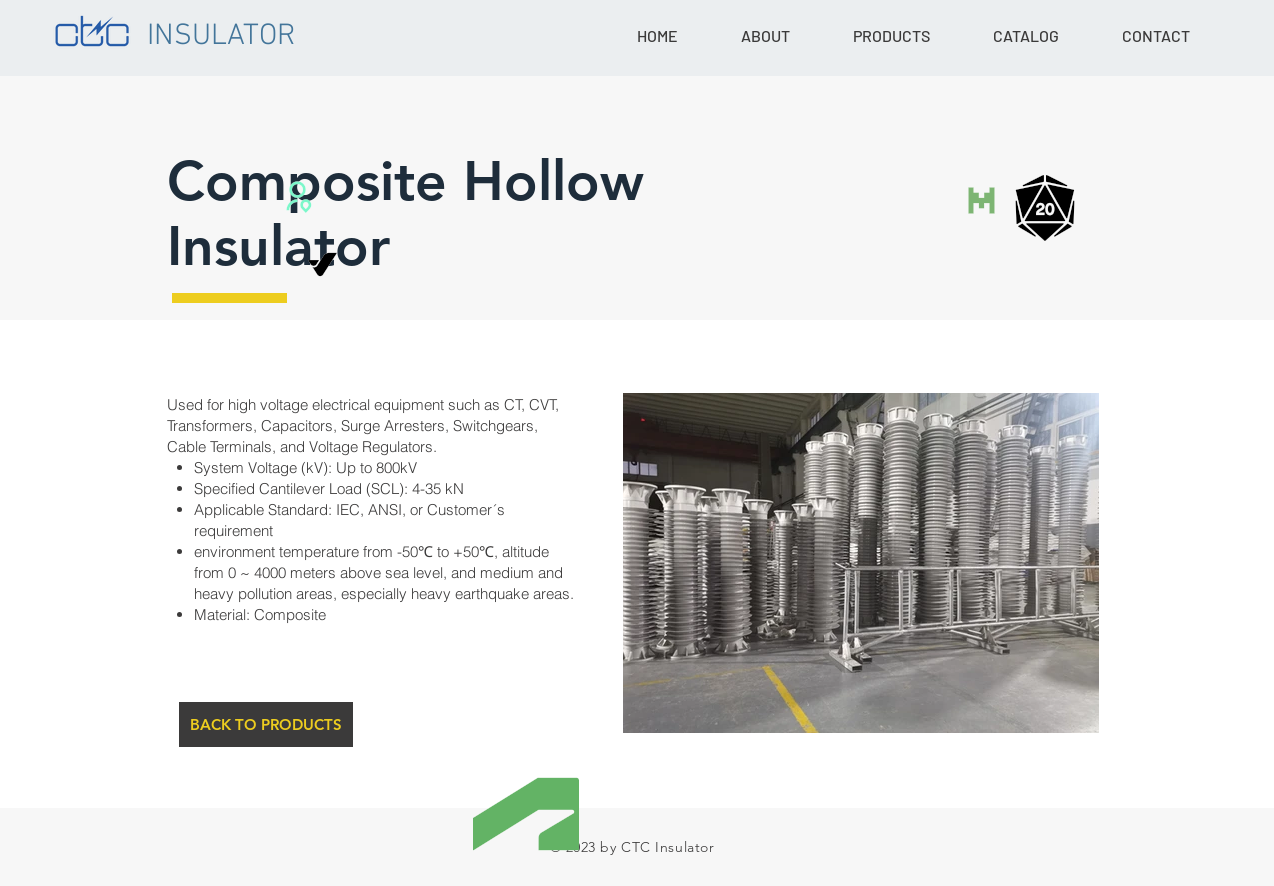  What do you see at coordinates (981, 200) in the screenshot?
I see `open mixtral AI model settings` at bounding box center [981, 200].